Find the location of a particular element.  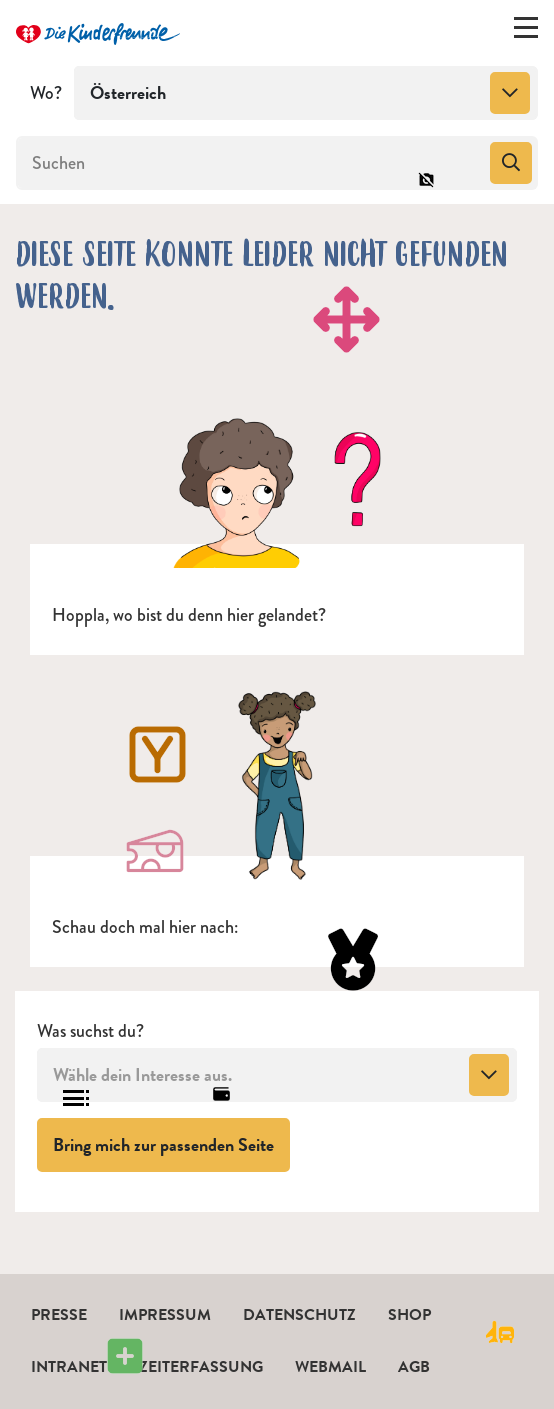

indicates dairy or cheese-related content is located at coordinates (155, 854).